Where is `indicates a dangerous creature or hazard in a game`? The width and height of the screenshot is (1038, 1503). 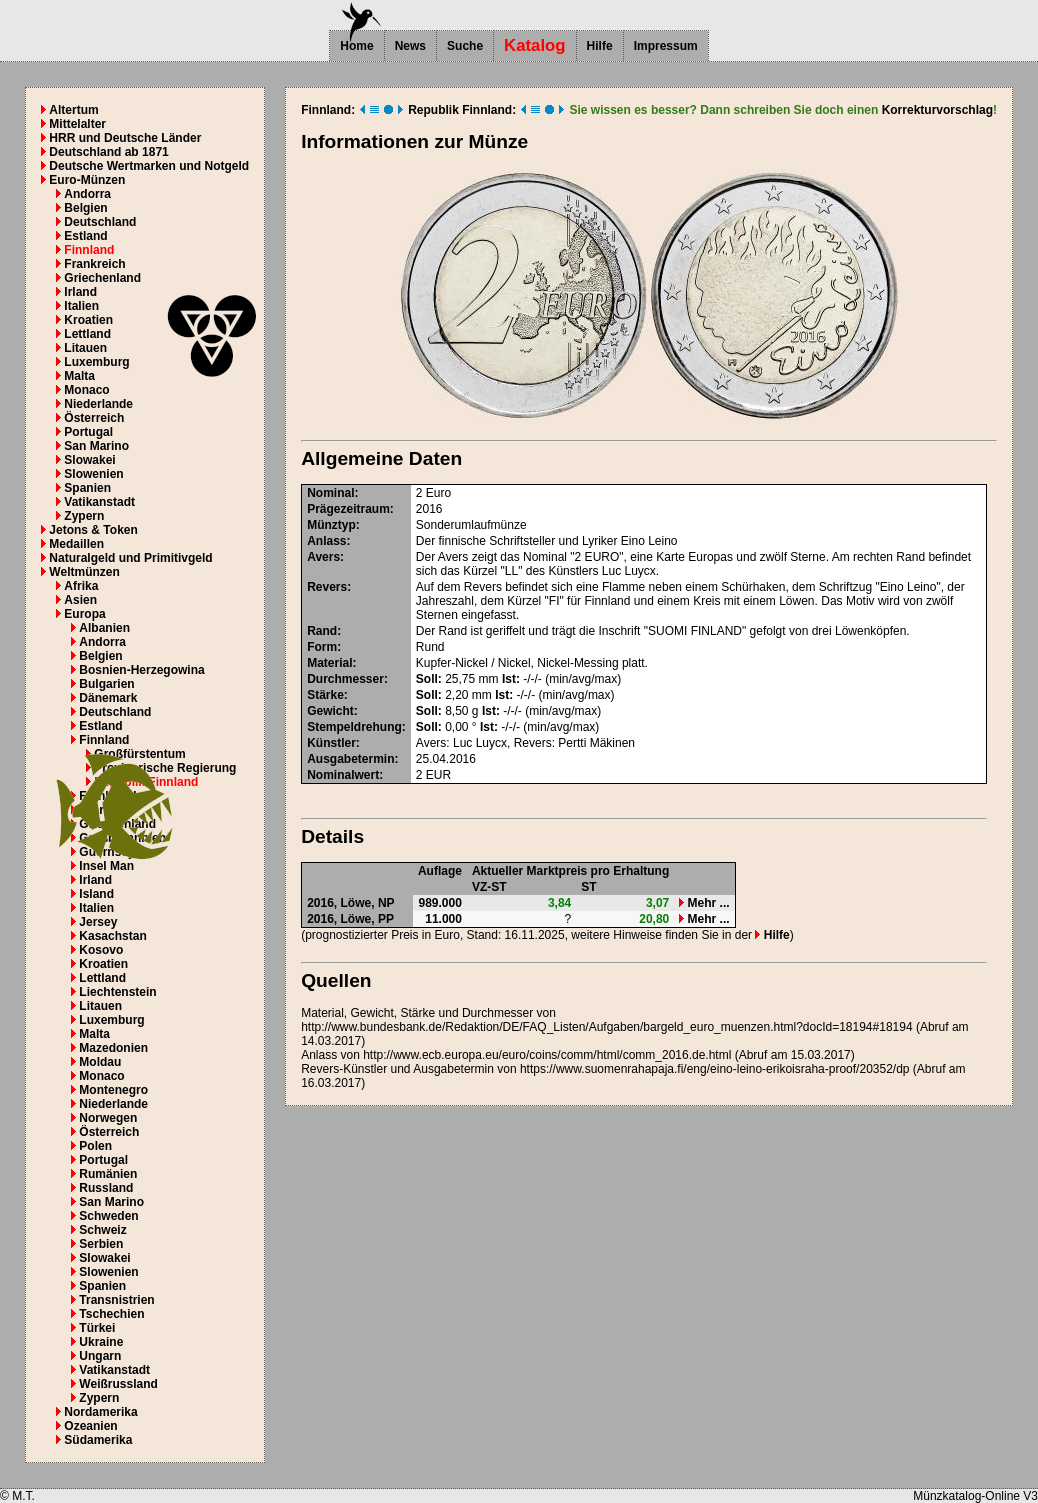
indicates a dangerous creature or hazard in a game is located at coordinates (114, 806).